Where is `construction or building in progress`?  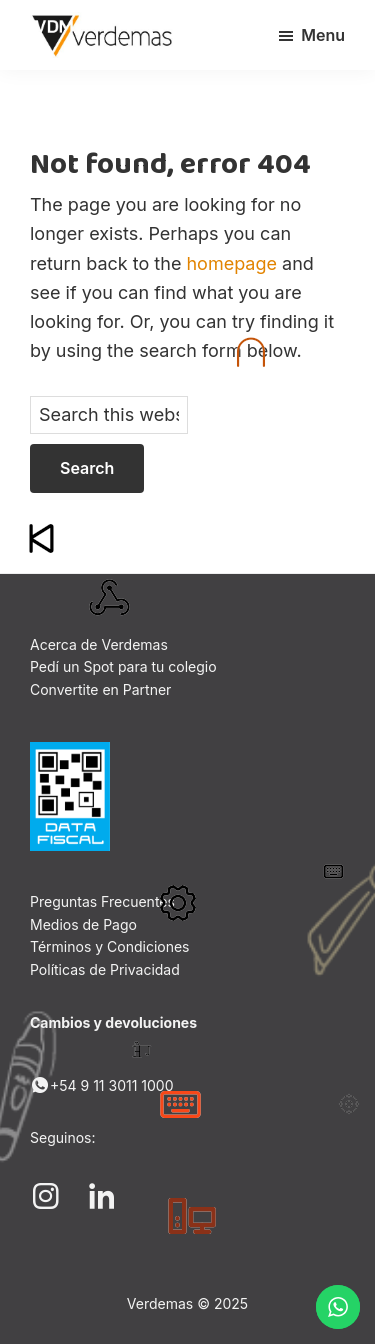 construction or building in progress is located at coordinates (141, 1049).